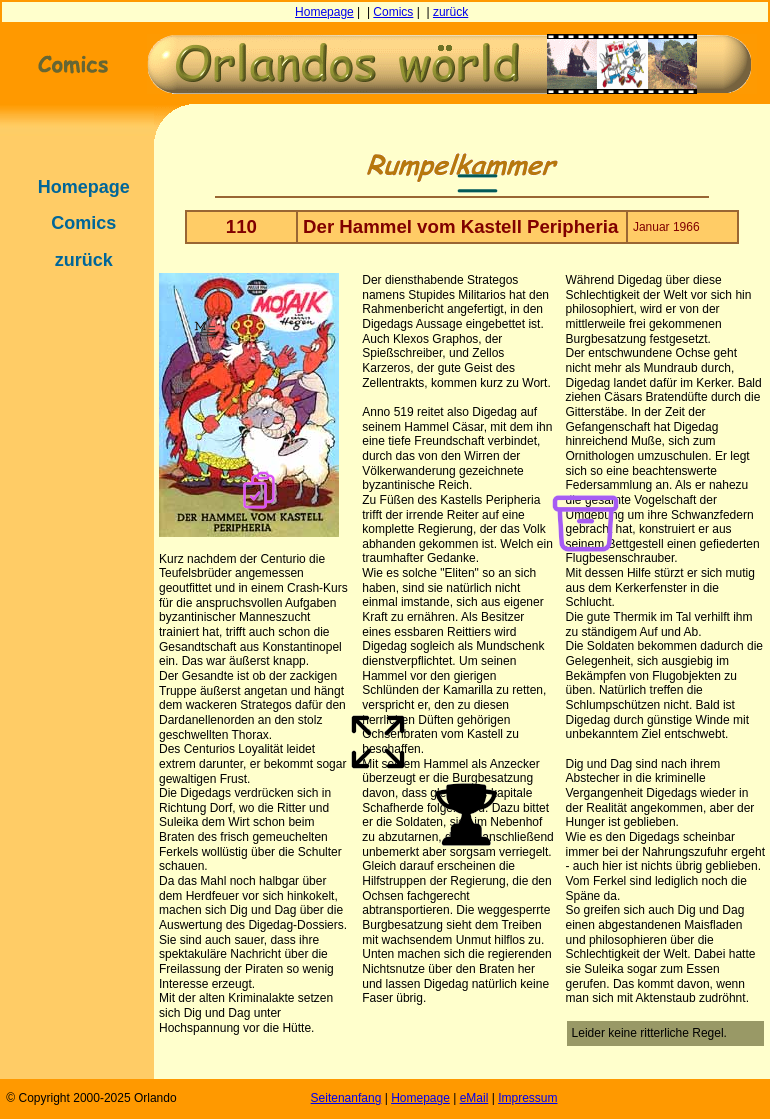 This screenshot has width=770, height=1119. What do you see at coordinates (477, 182) in the screenshot?
I see `open navigation menu` at bounding box center [477, 182].